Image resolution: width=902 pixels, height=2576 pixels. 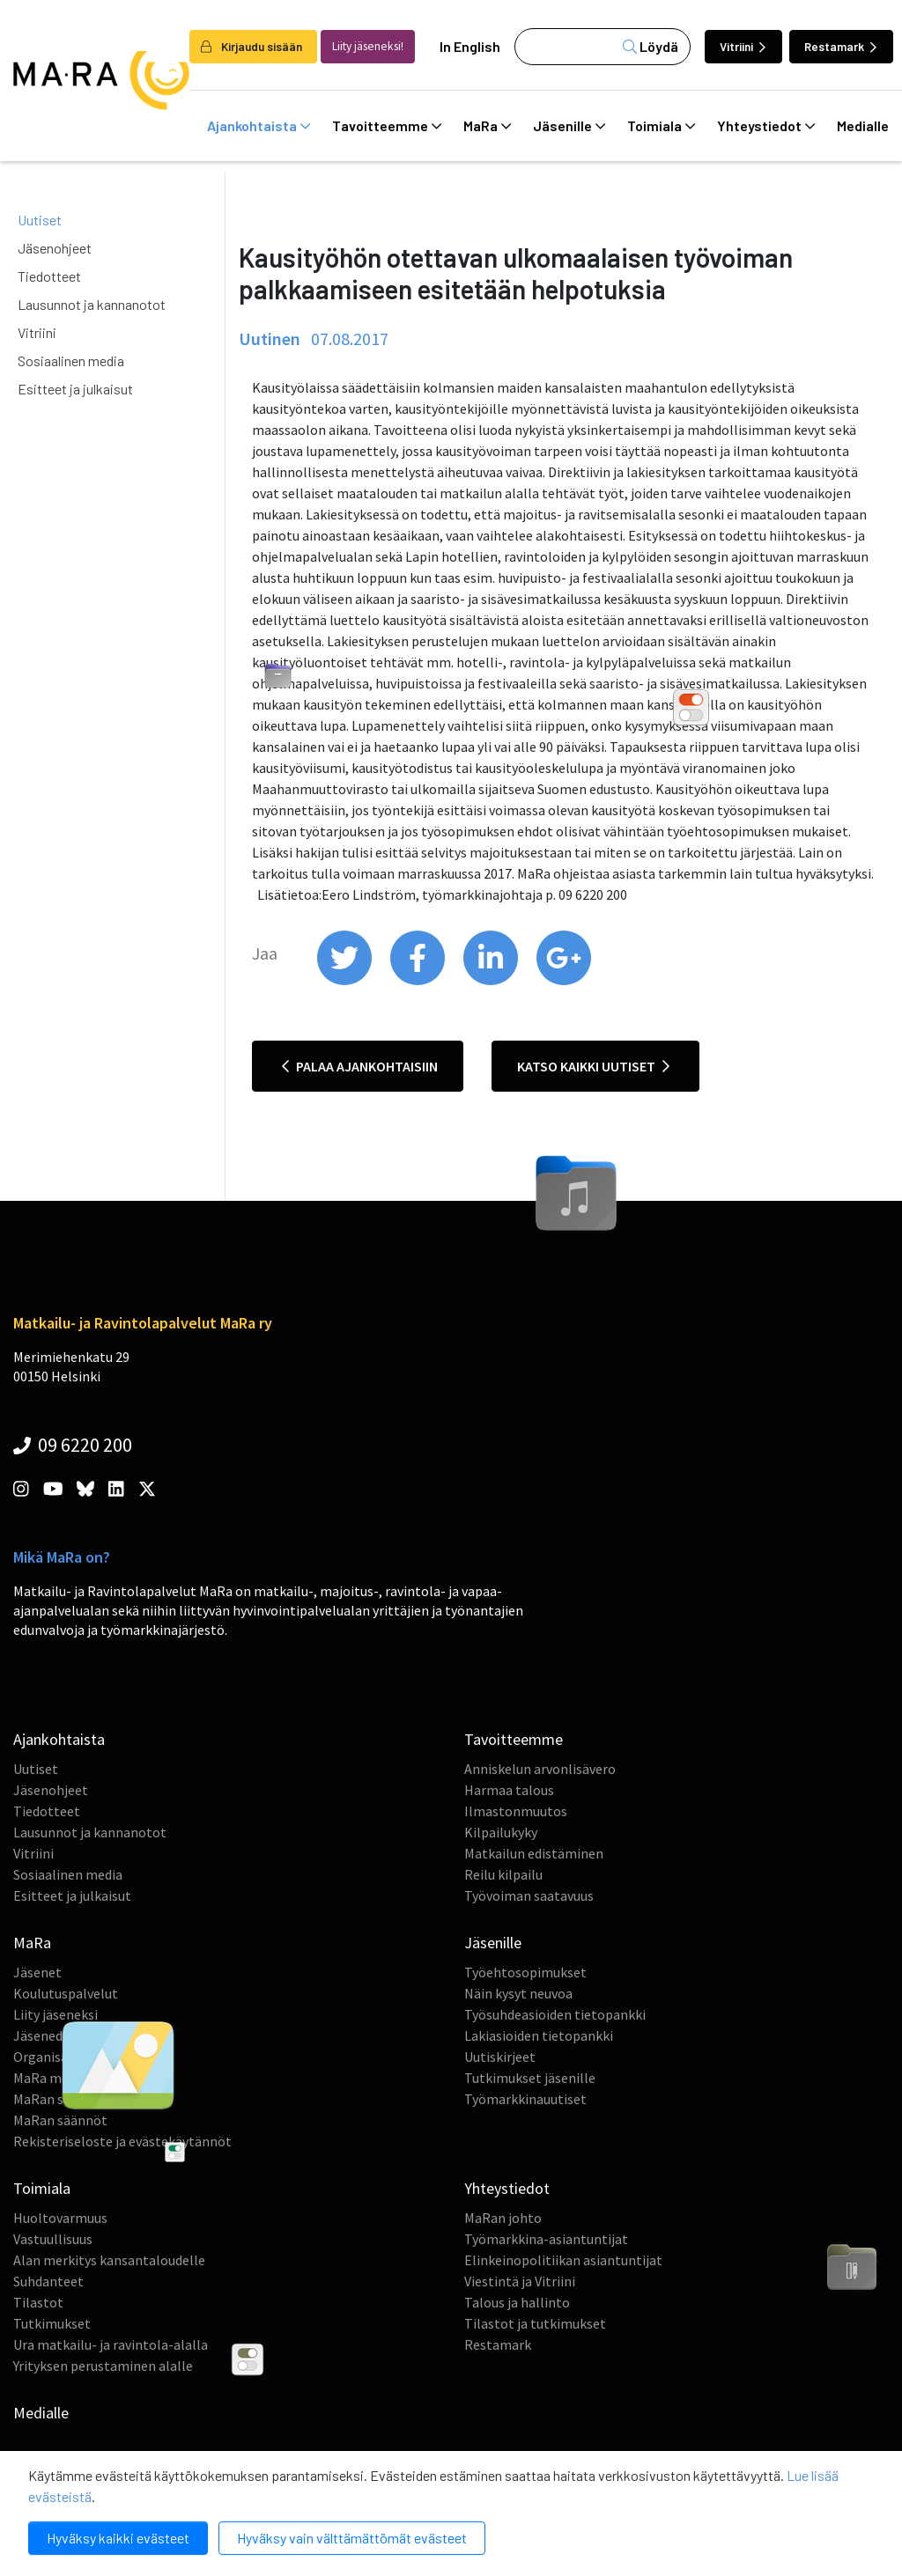 What do you see at coordinates (174, 2152) in the screenshot?
I see `open gnome tweaks settings application` at bounding box center [174, 2152].